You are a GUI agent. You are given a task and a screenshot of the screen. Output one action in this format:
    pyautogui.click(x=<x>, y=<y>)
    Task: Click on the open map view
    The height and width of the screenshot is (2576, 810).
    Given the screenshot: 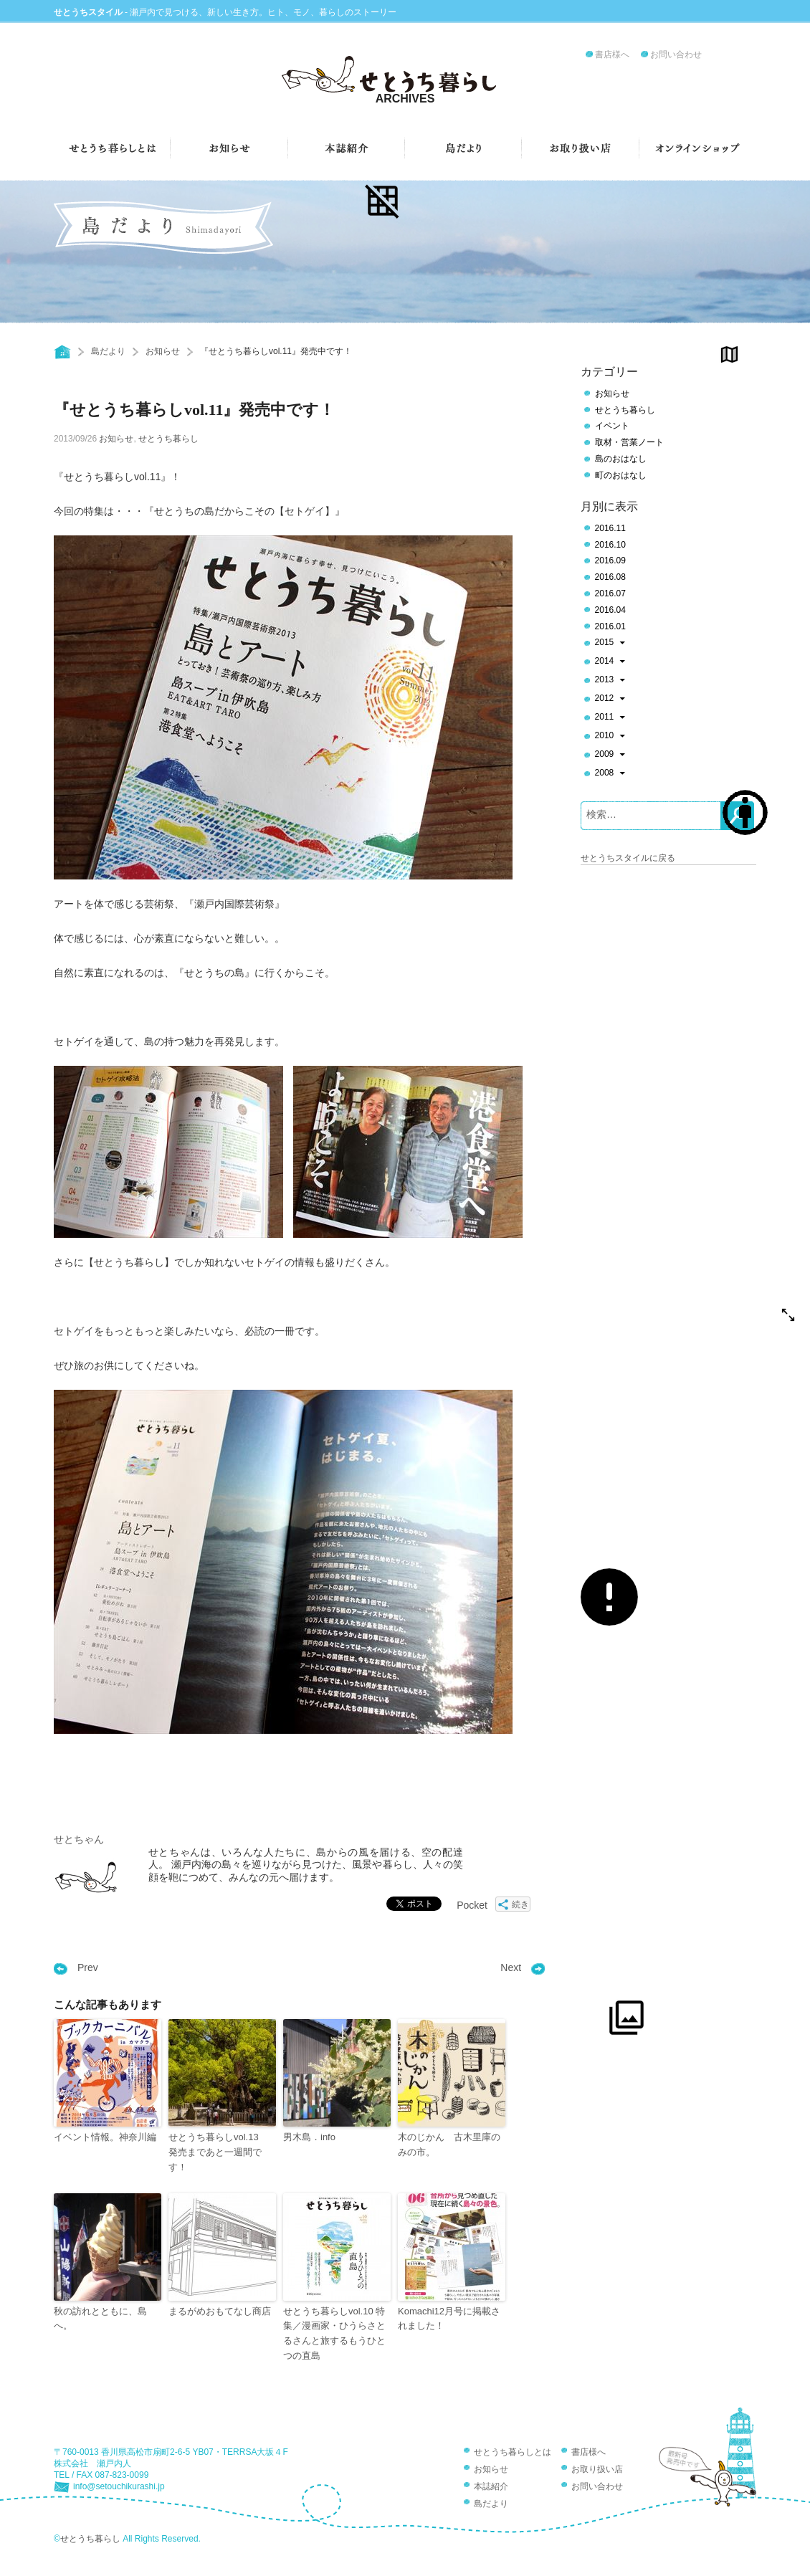 What is the action you would take?
    pyautogui.click(x=729, y=354)
    